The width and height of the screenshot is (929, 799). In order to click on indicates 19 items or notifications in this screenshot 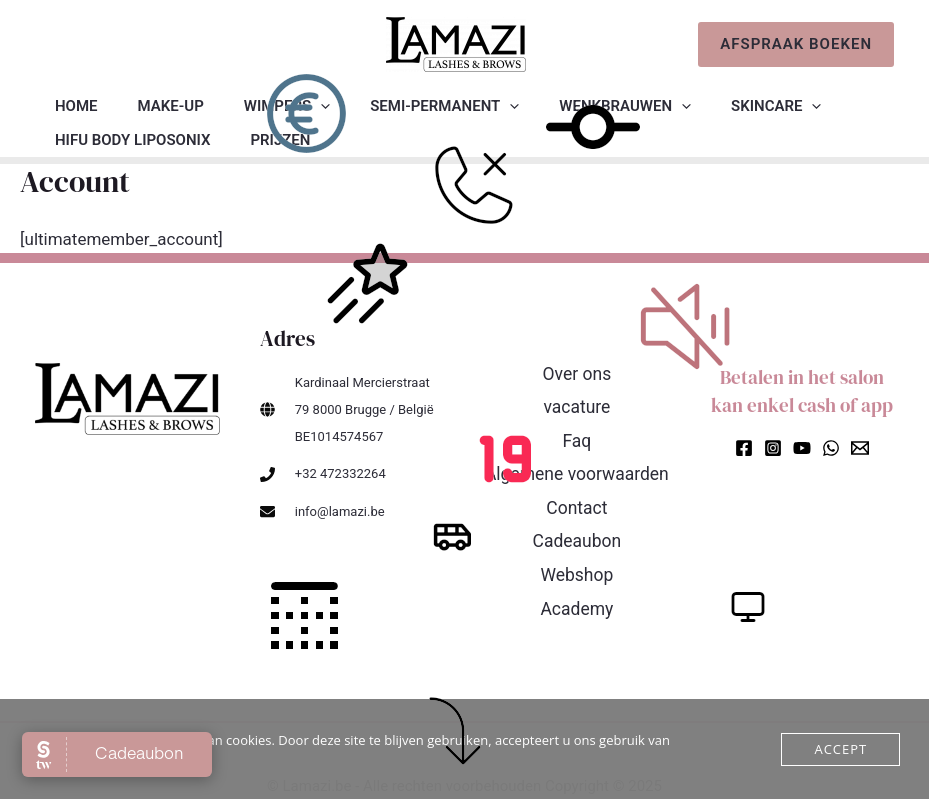, I will do `click(503, 459)`.